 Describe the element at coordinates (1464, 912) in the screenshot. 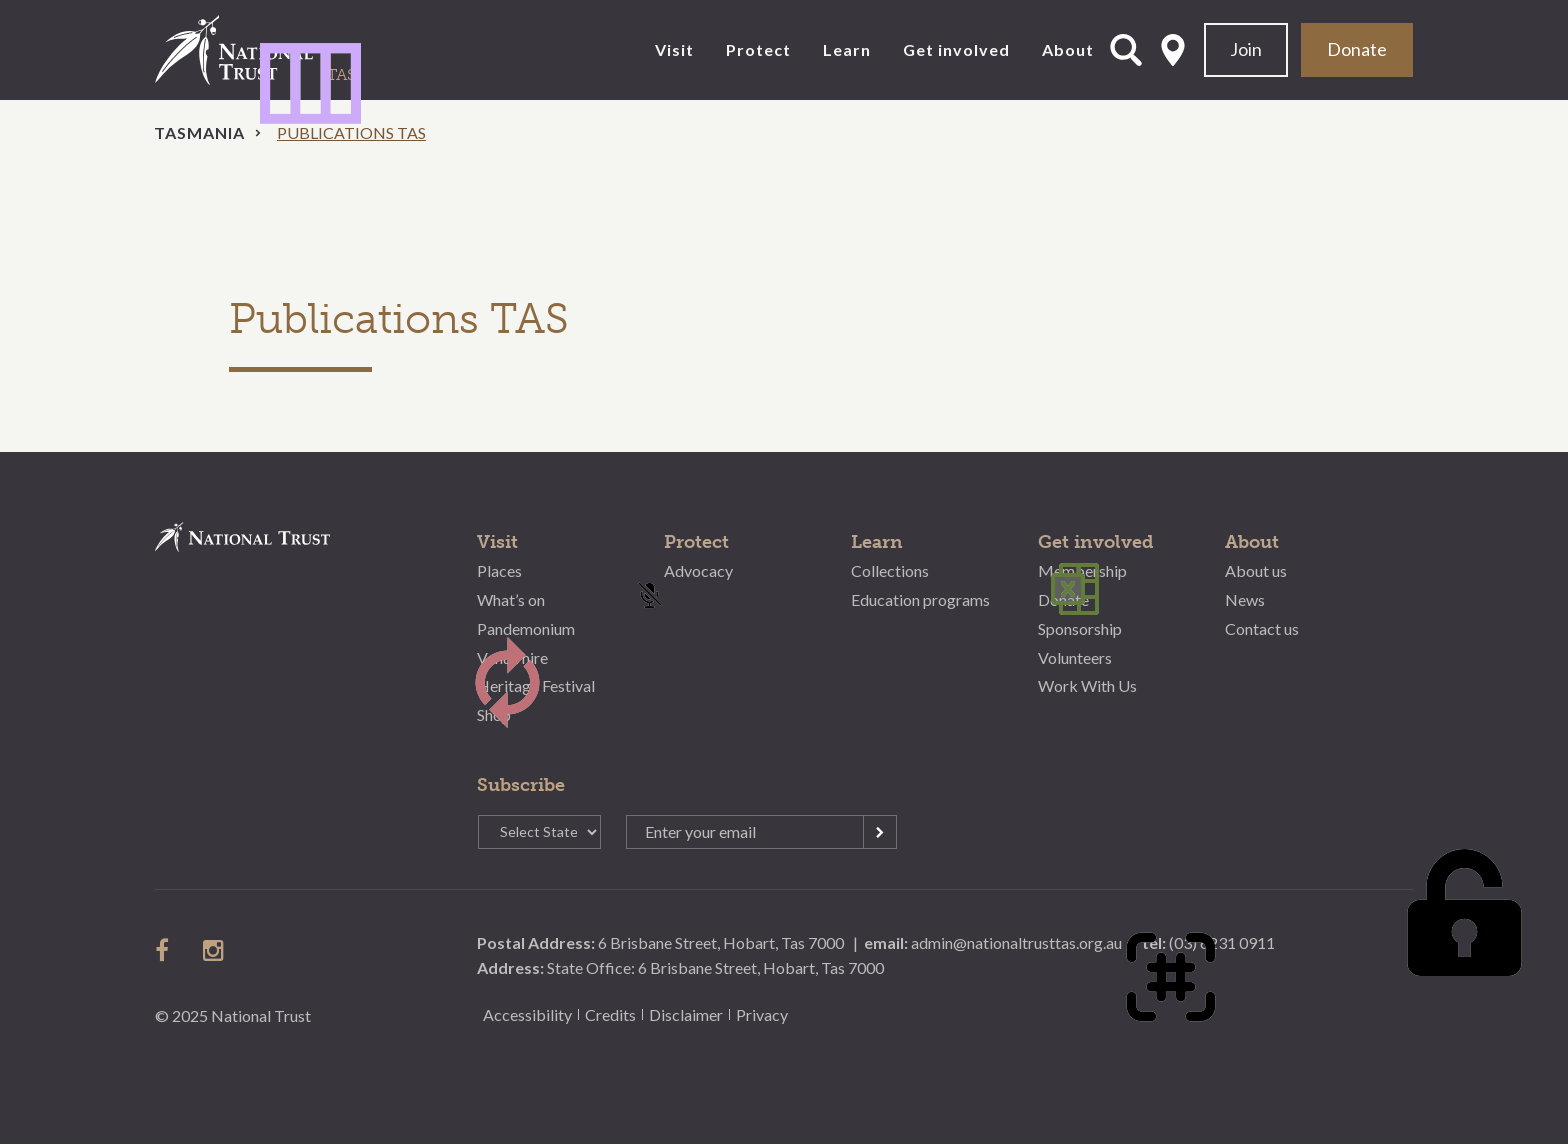

I see `unlock or access secured content` at that location.